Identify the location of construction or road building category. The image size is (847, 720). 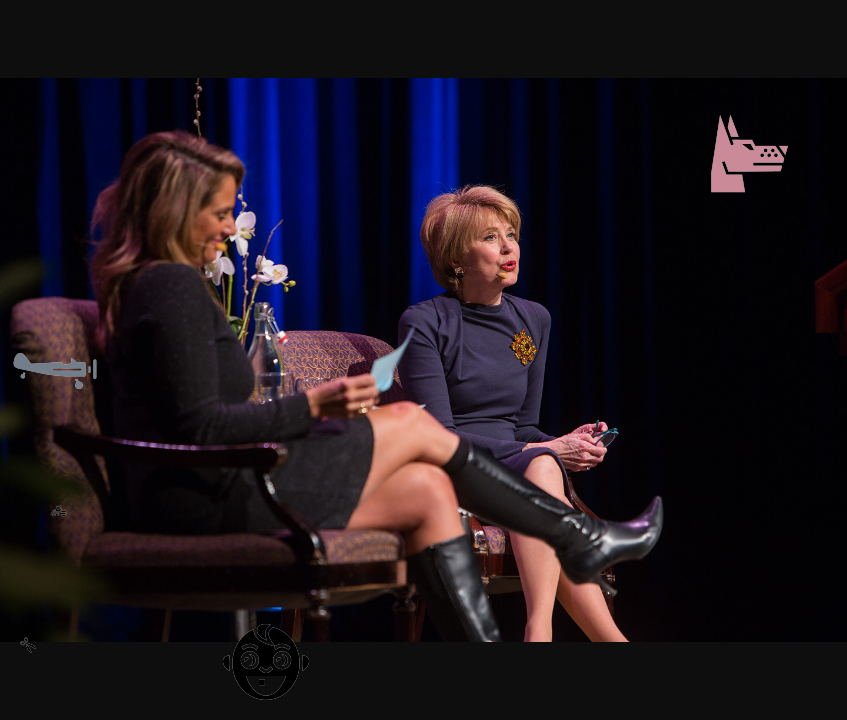
(59, 510).